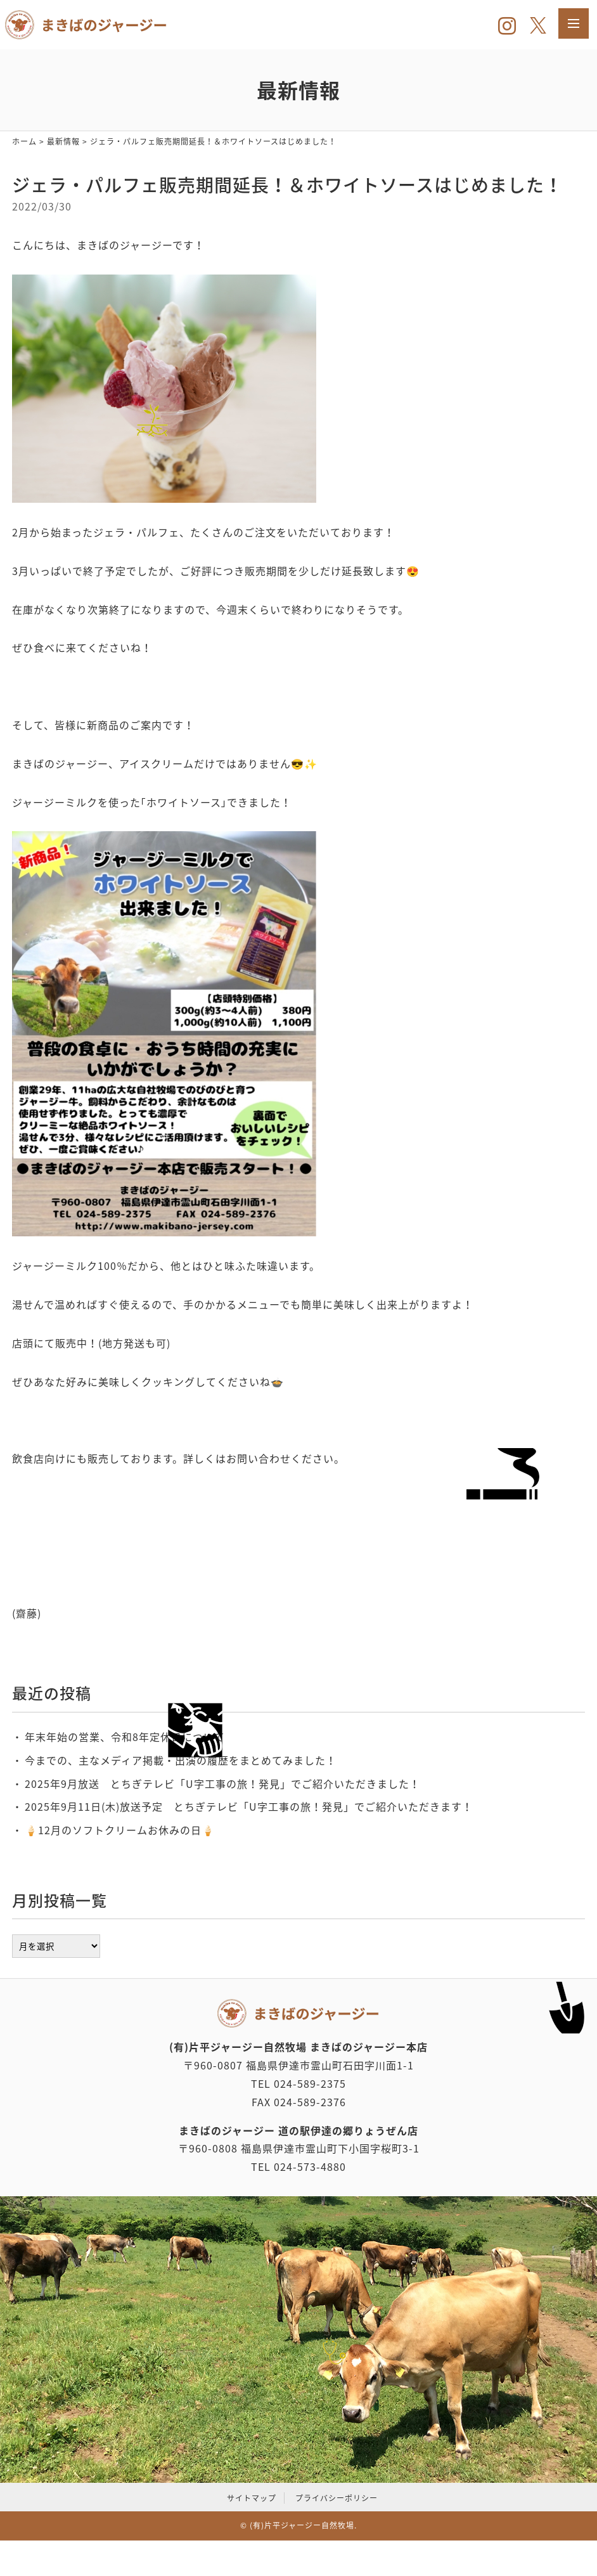 The image size is (597, 2576). Describe the element at coordinates (503, 1484) in the screenshot. I see `indicates a designated smoking area` at that location.